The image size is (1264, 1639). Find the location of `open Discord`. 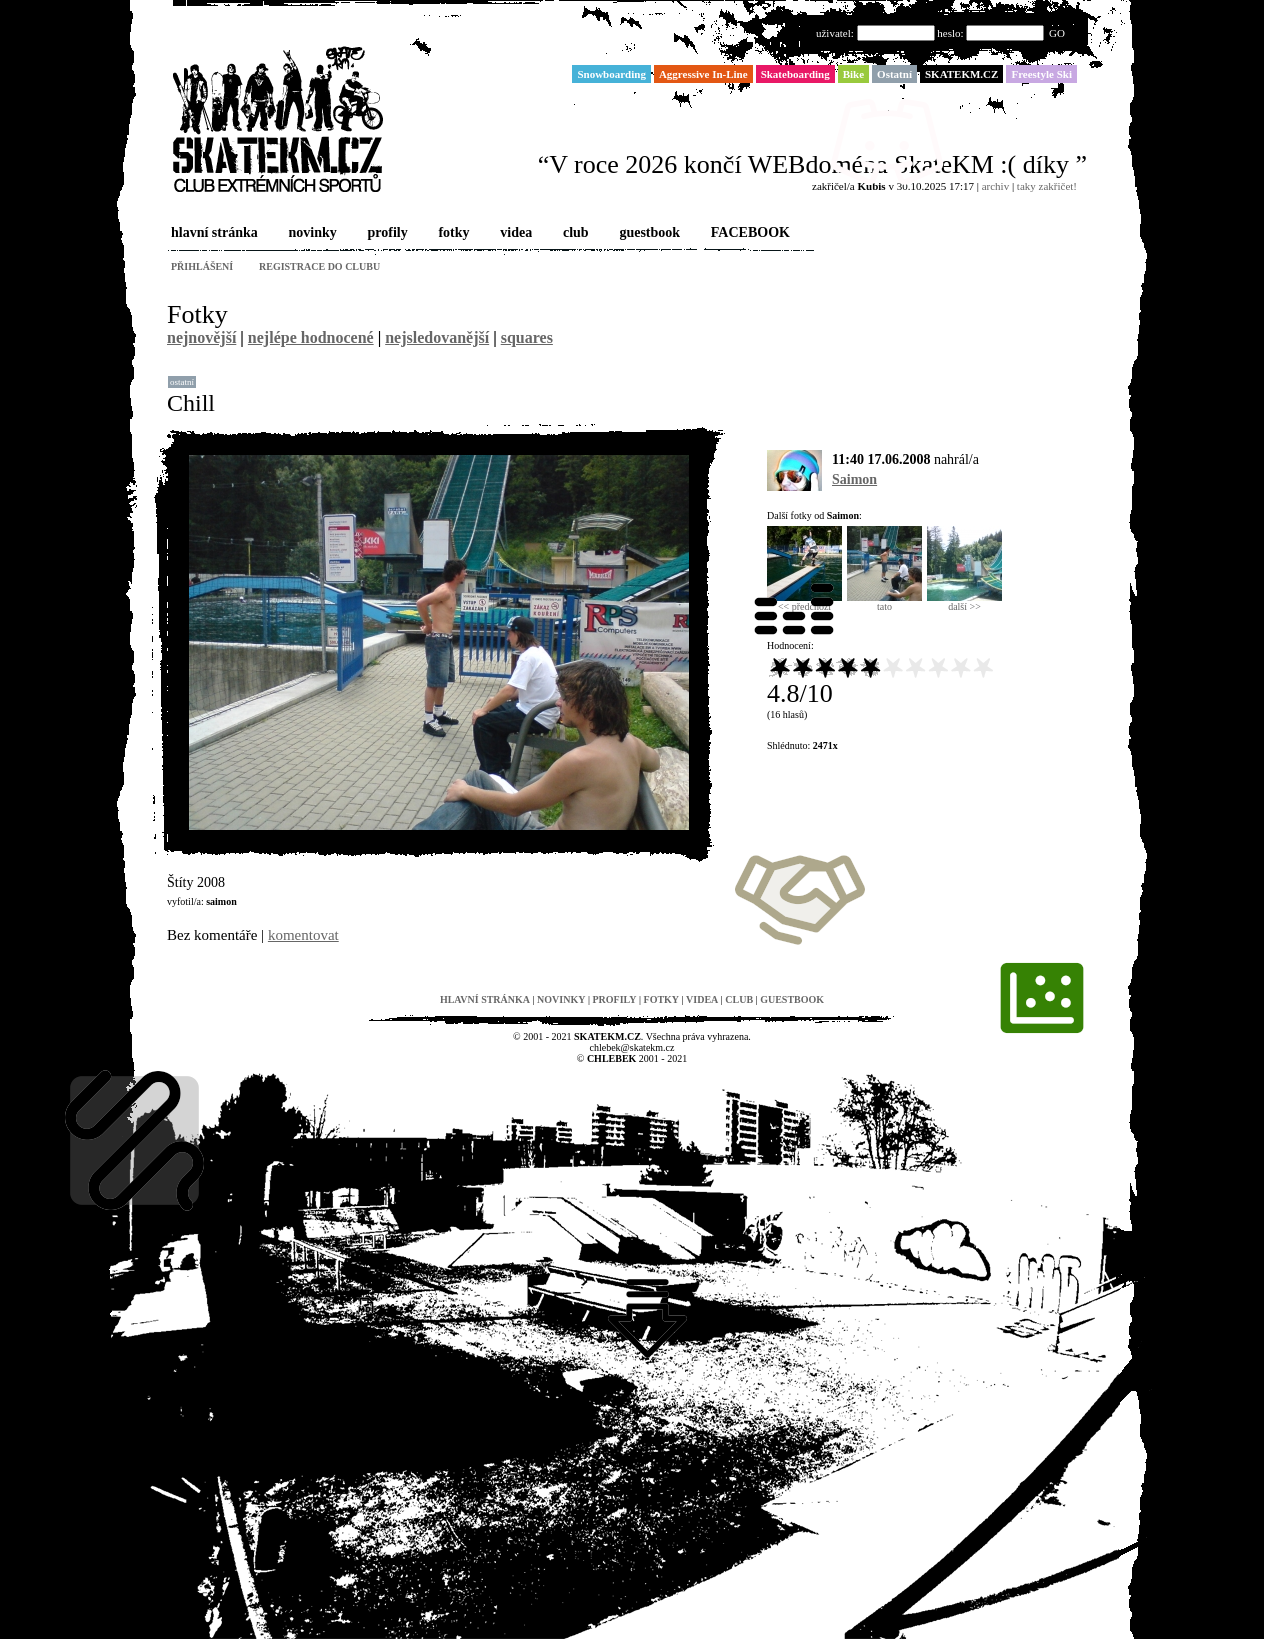

open Discord is located at coordinates (887, 140).